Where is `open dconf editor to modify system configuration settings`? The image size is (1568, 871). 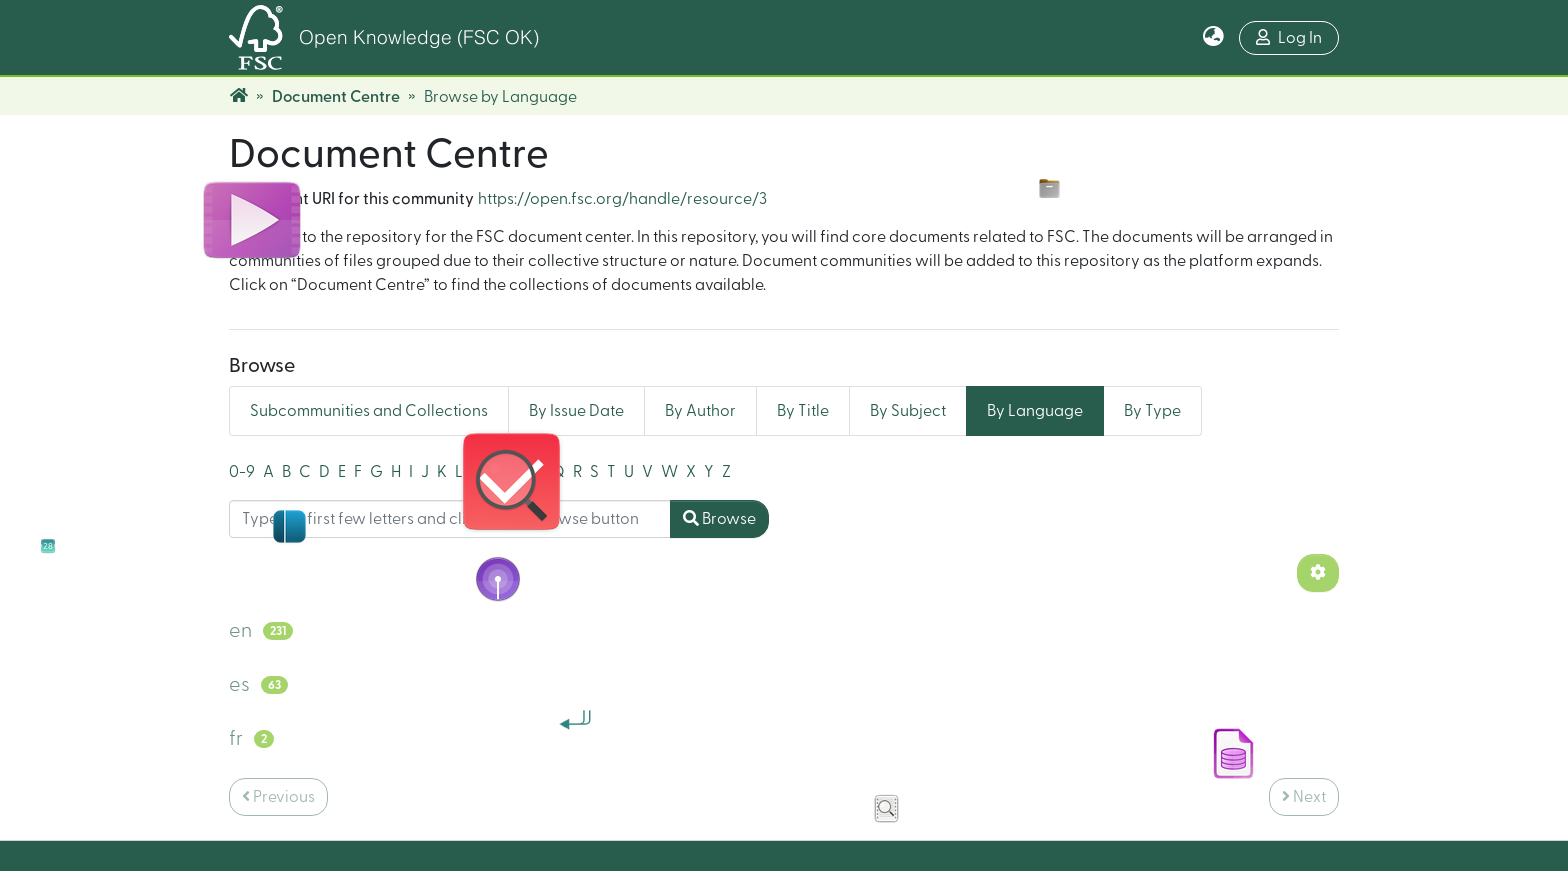 open dconf editor to modify system configuration settings is located at coordinates (511, 481).